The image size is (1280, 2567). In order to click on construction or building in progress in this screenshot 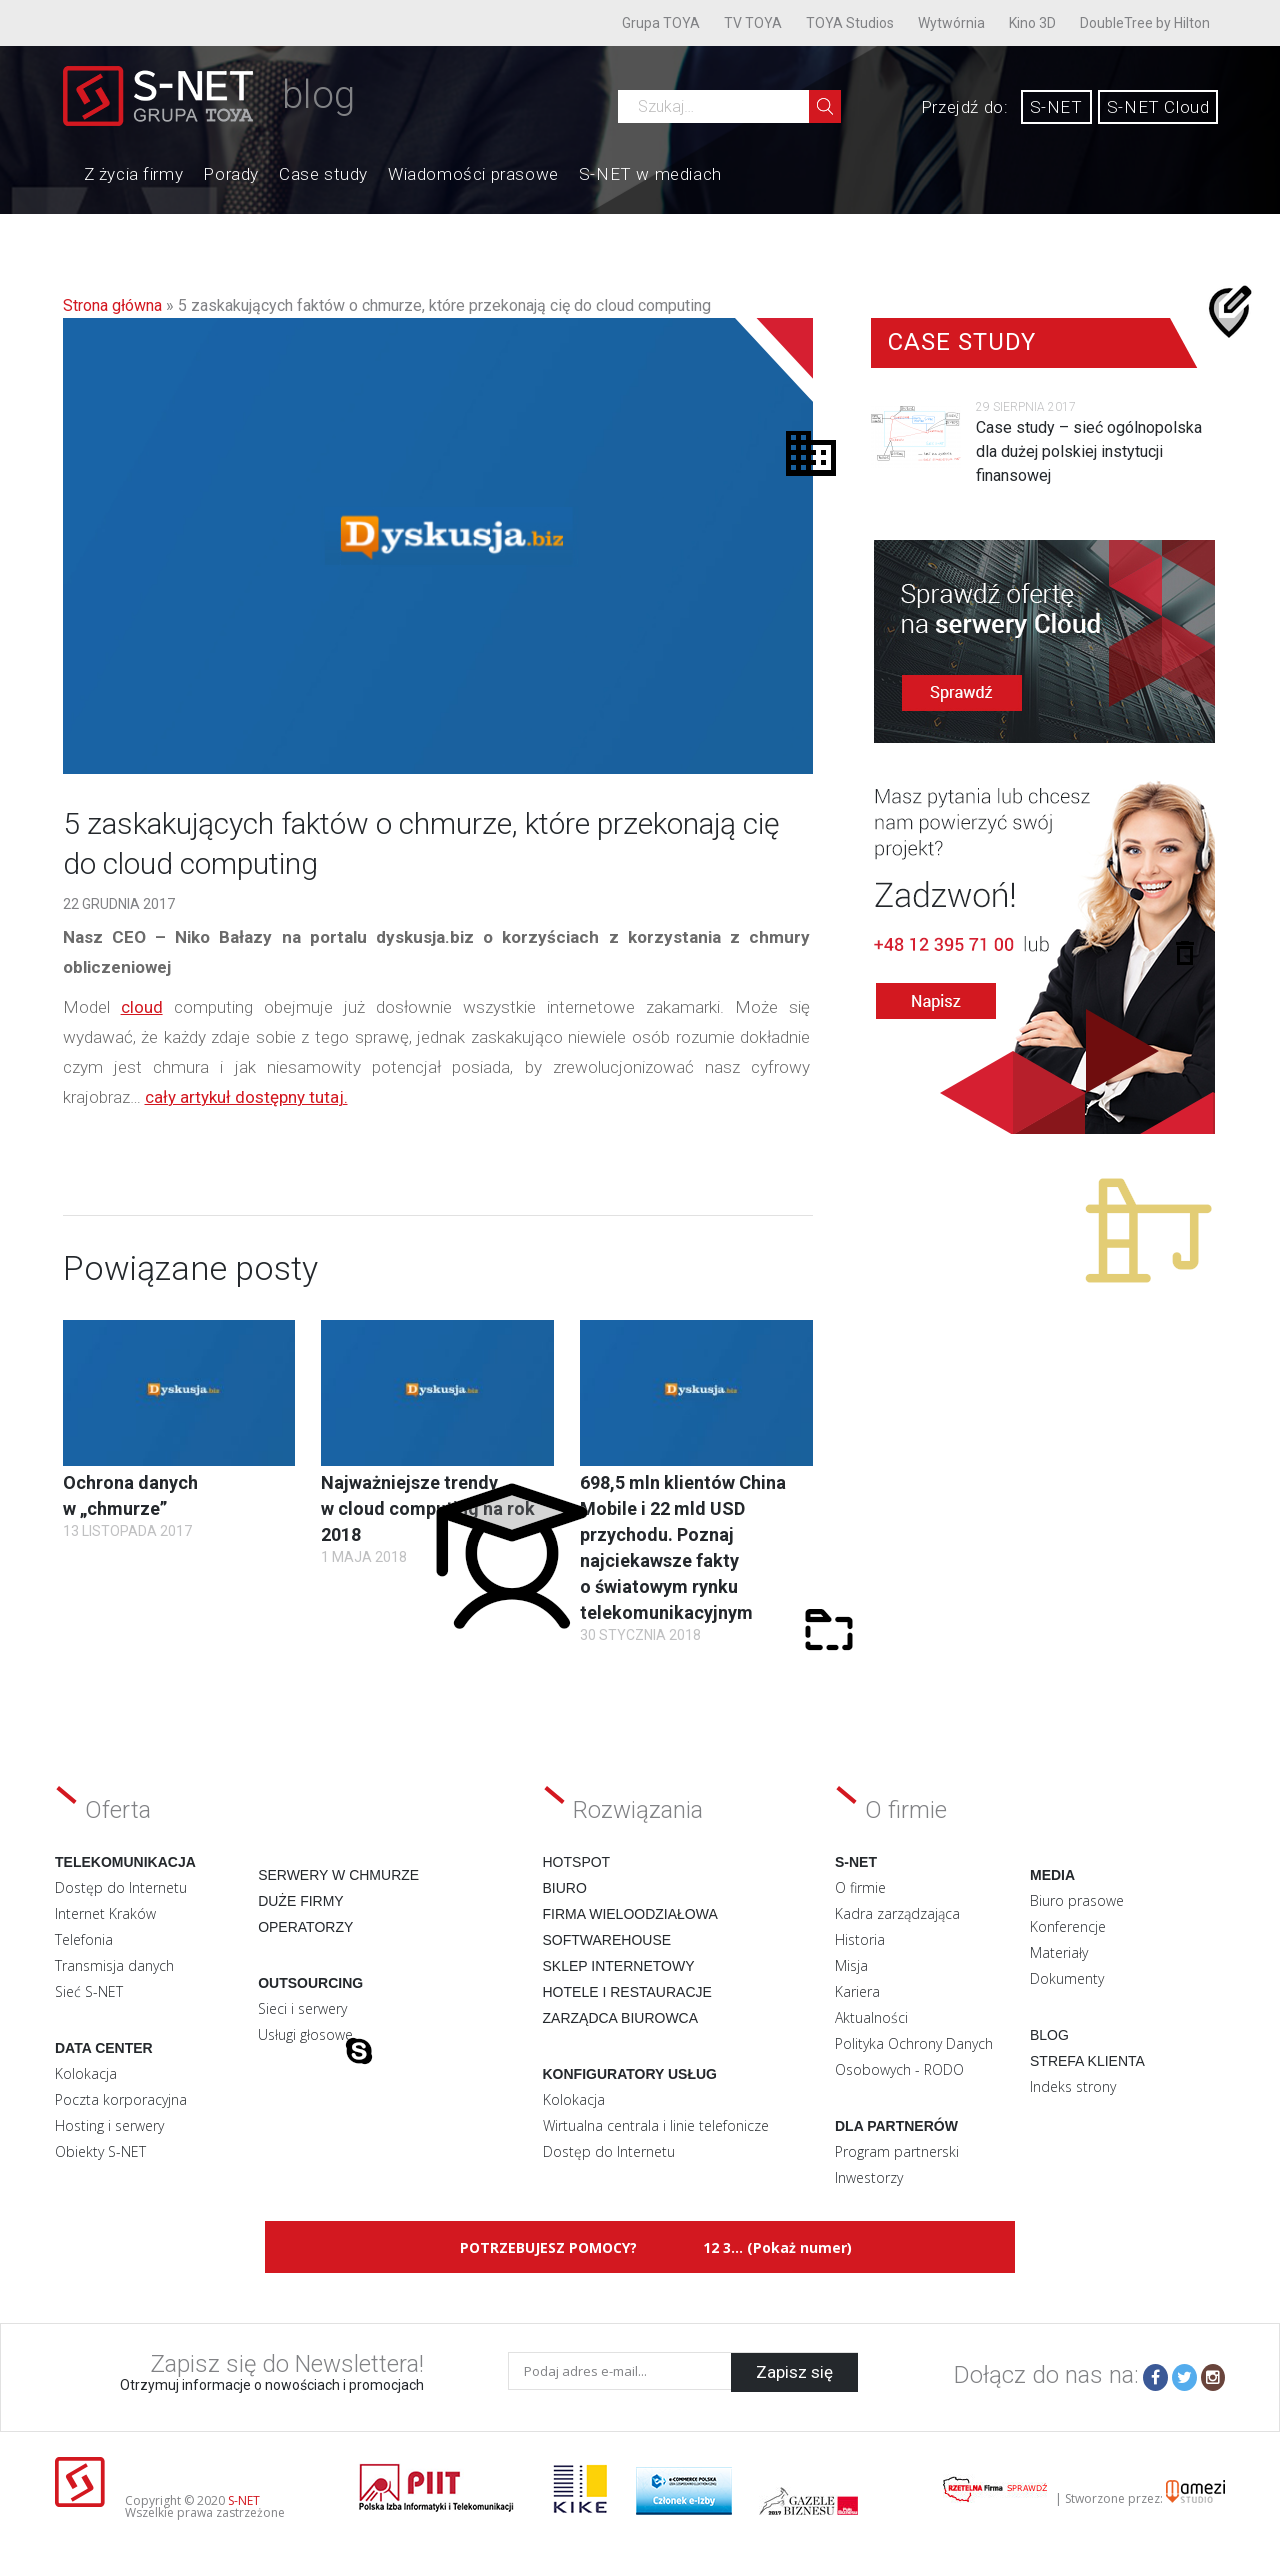, I will do `click(1146, 1230)`.